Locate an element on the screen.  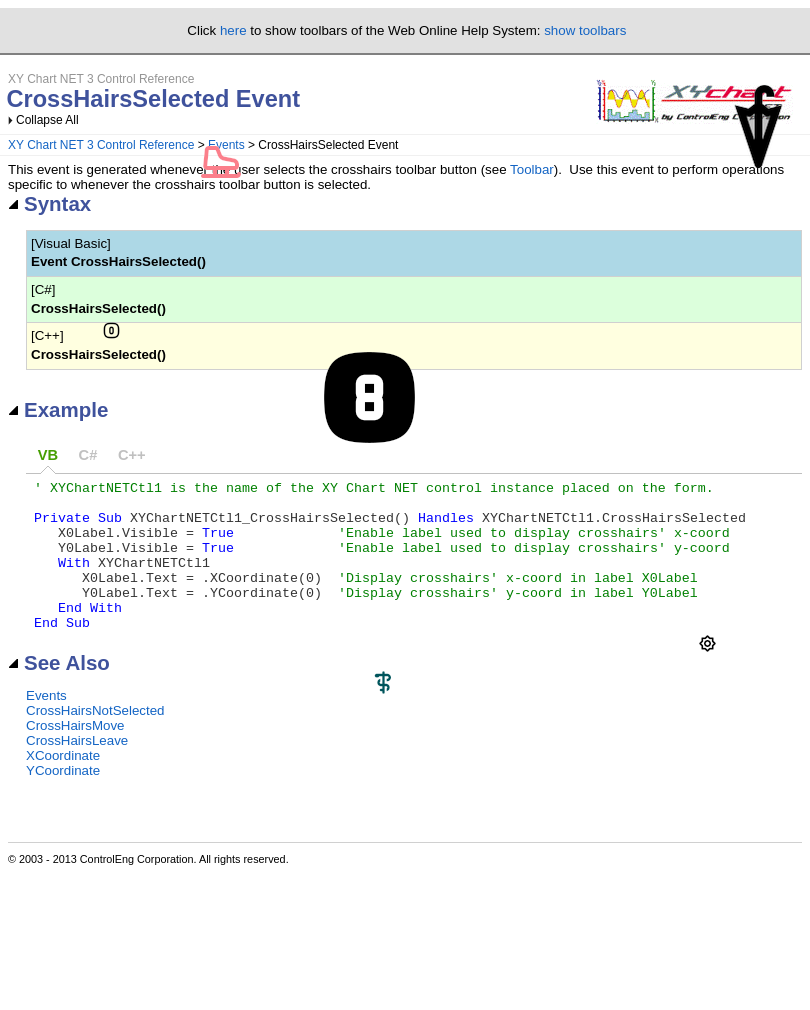
indicates item number 8 in a list or sequence is located at coordinates (369, 397).